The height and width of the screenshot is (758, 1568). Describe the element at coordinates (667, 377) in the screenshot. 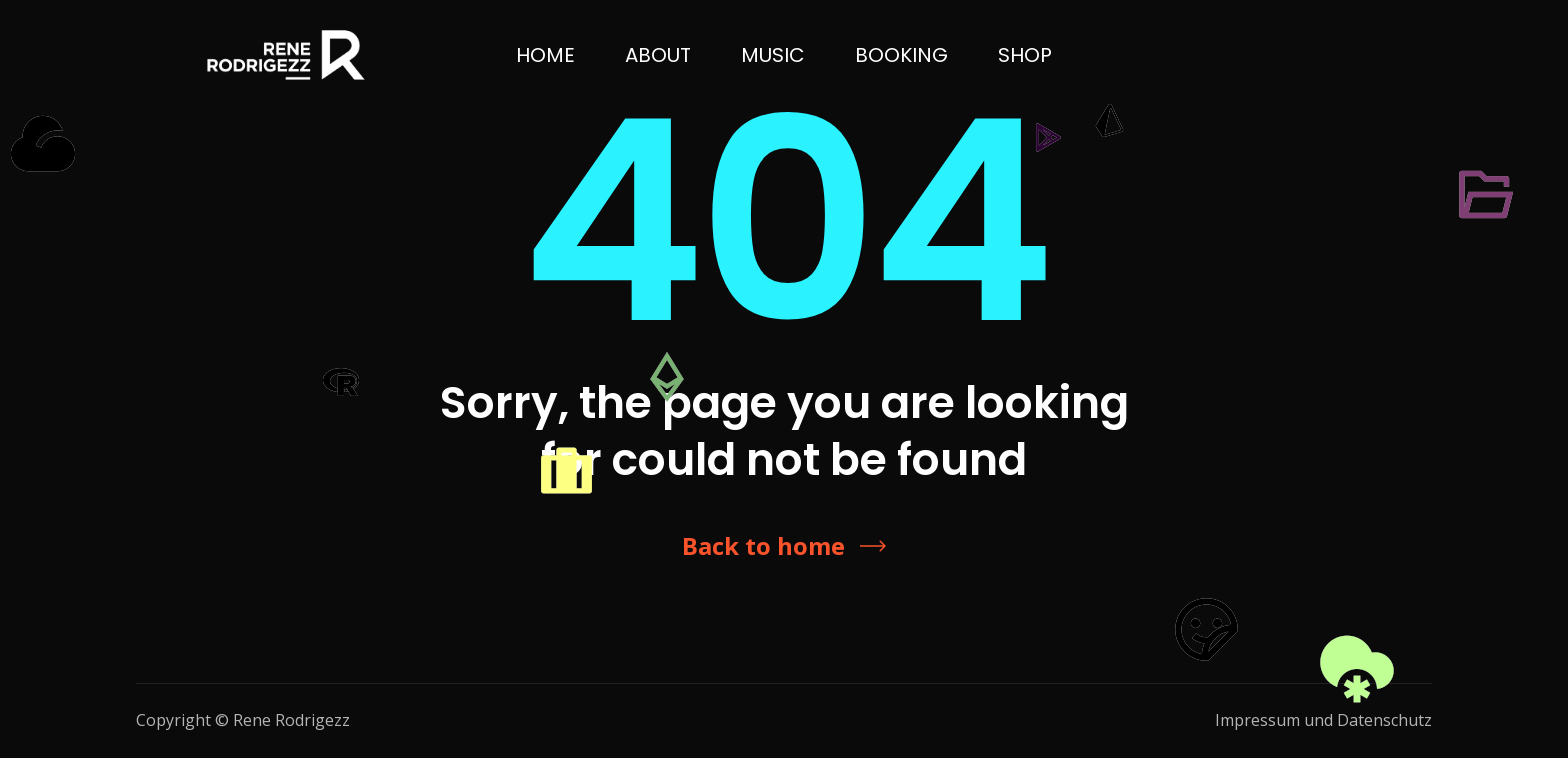

I see `view ethereum wallet balance` at that location.